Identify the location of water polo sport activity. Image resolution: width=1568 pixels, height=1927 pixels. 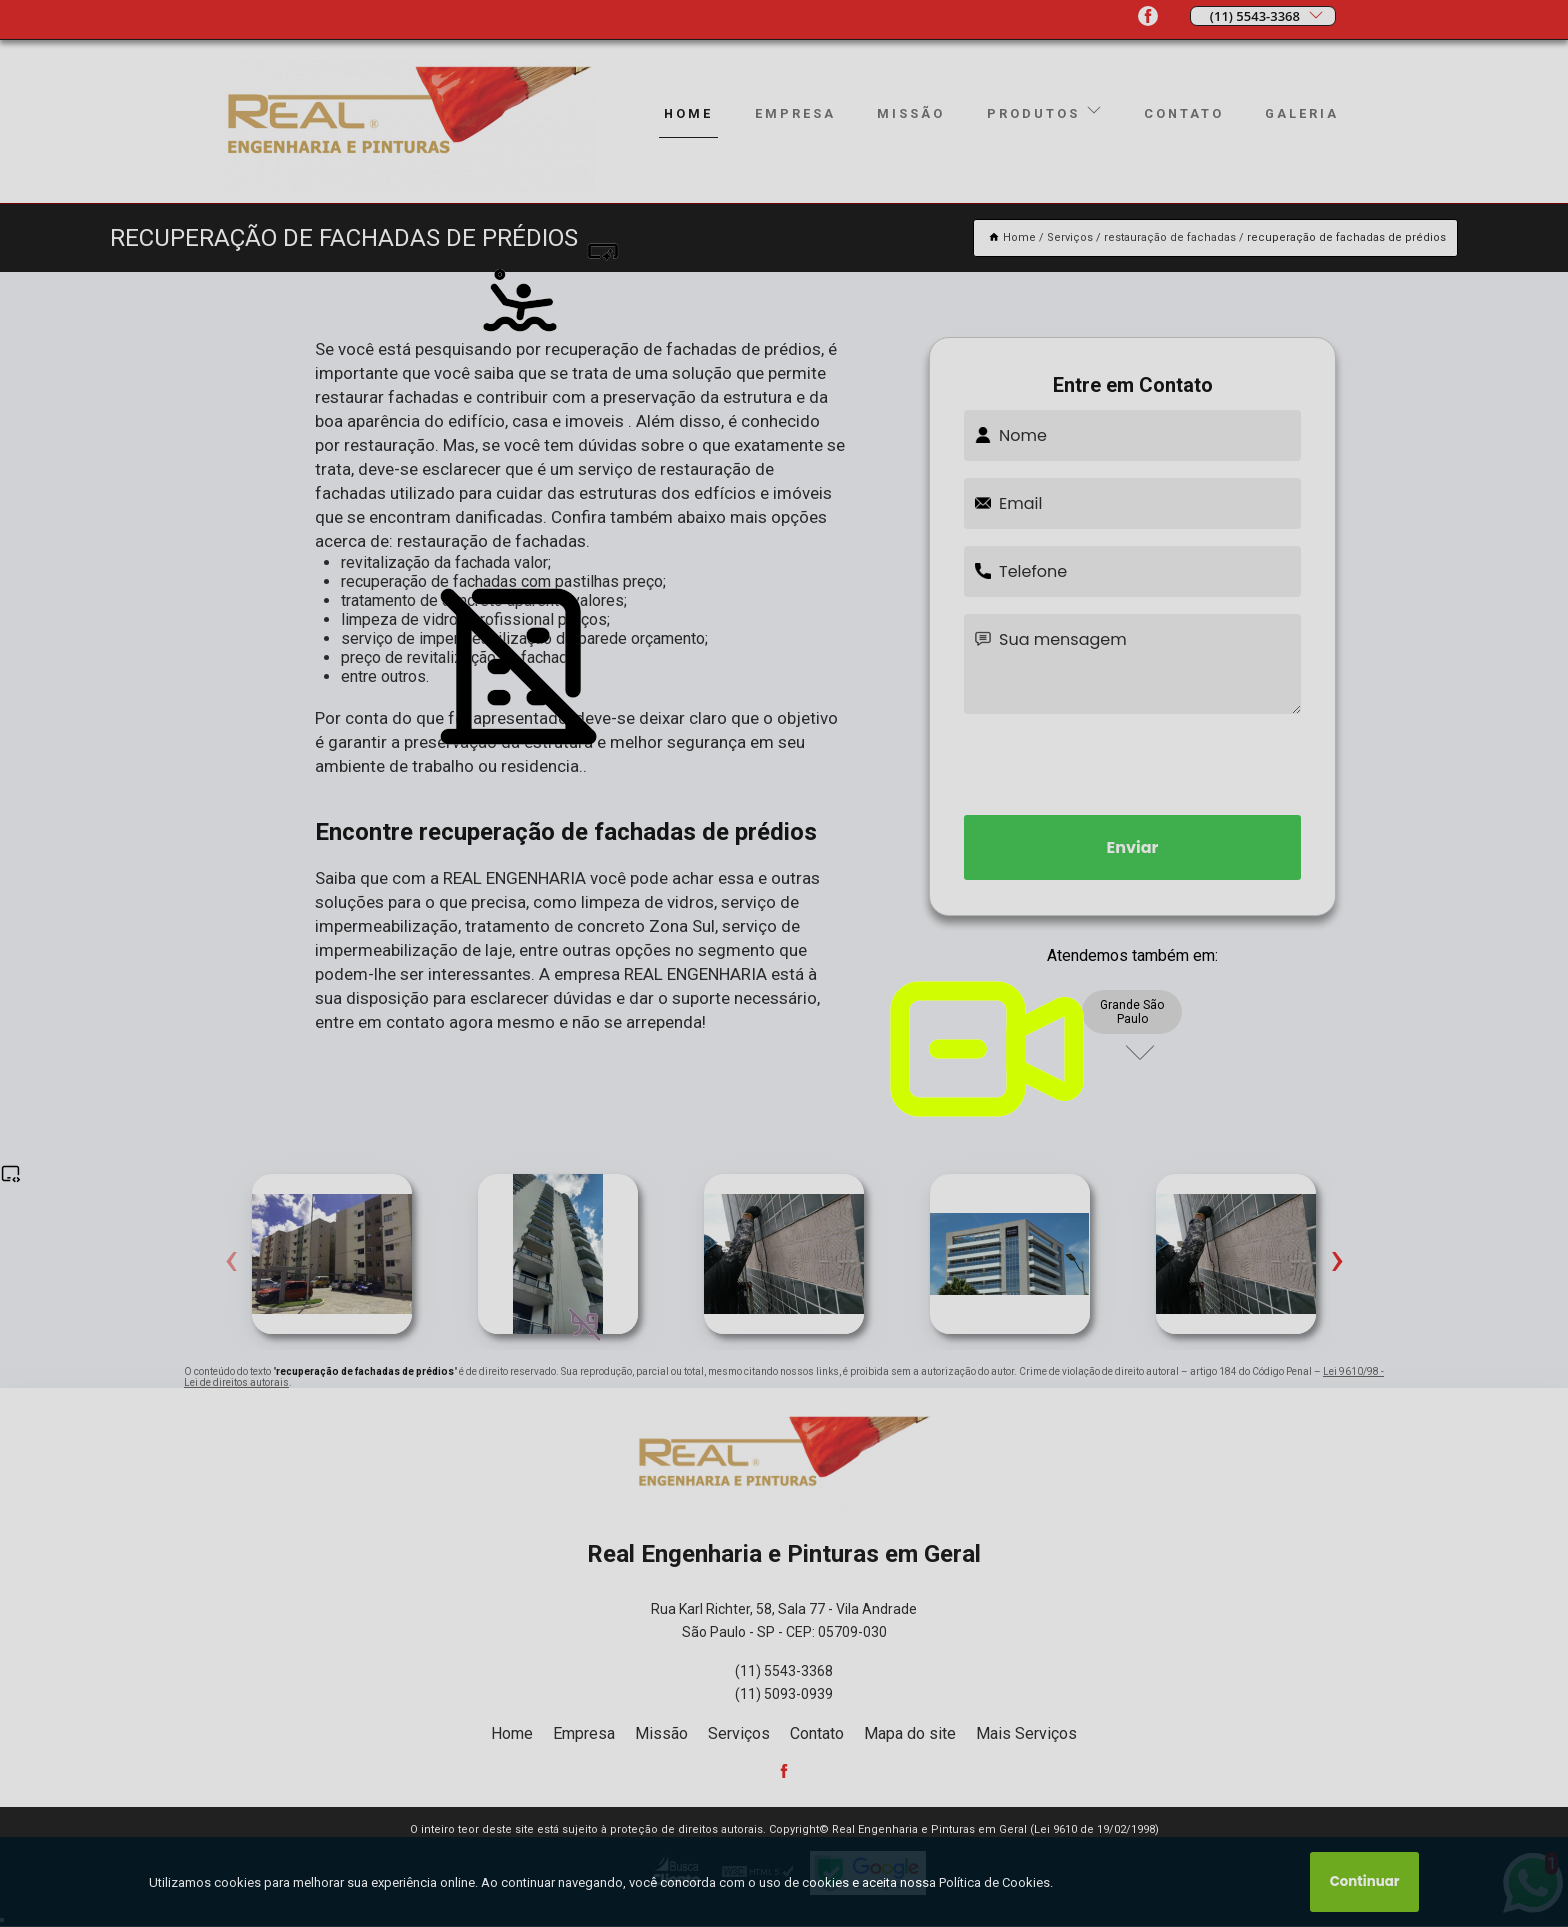
(520, 302).